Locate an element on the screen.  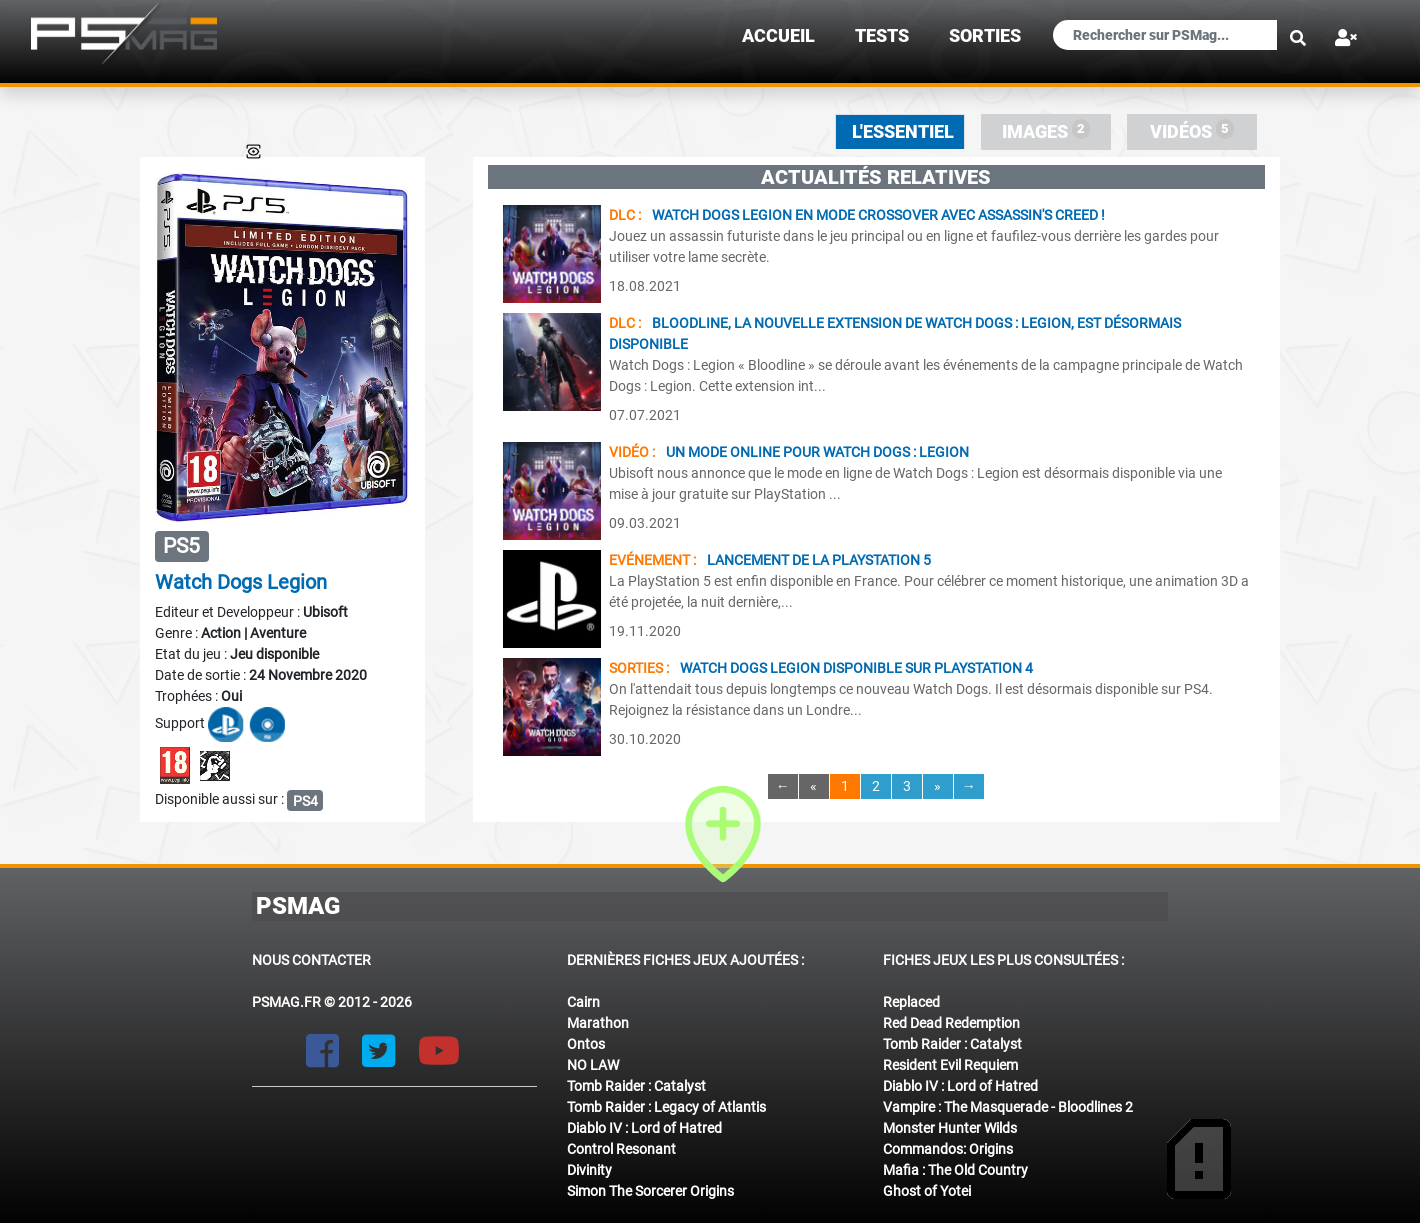
view or preview content is located at coordinates (253, 151).